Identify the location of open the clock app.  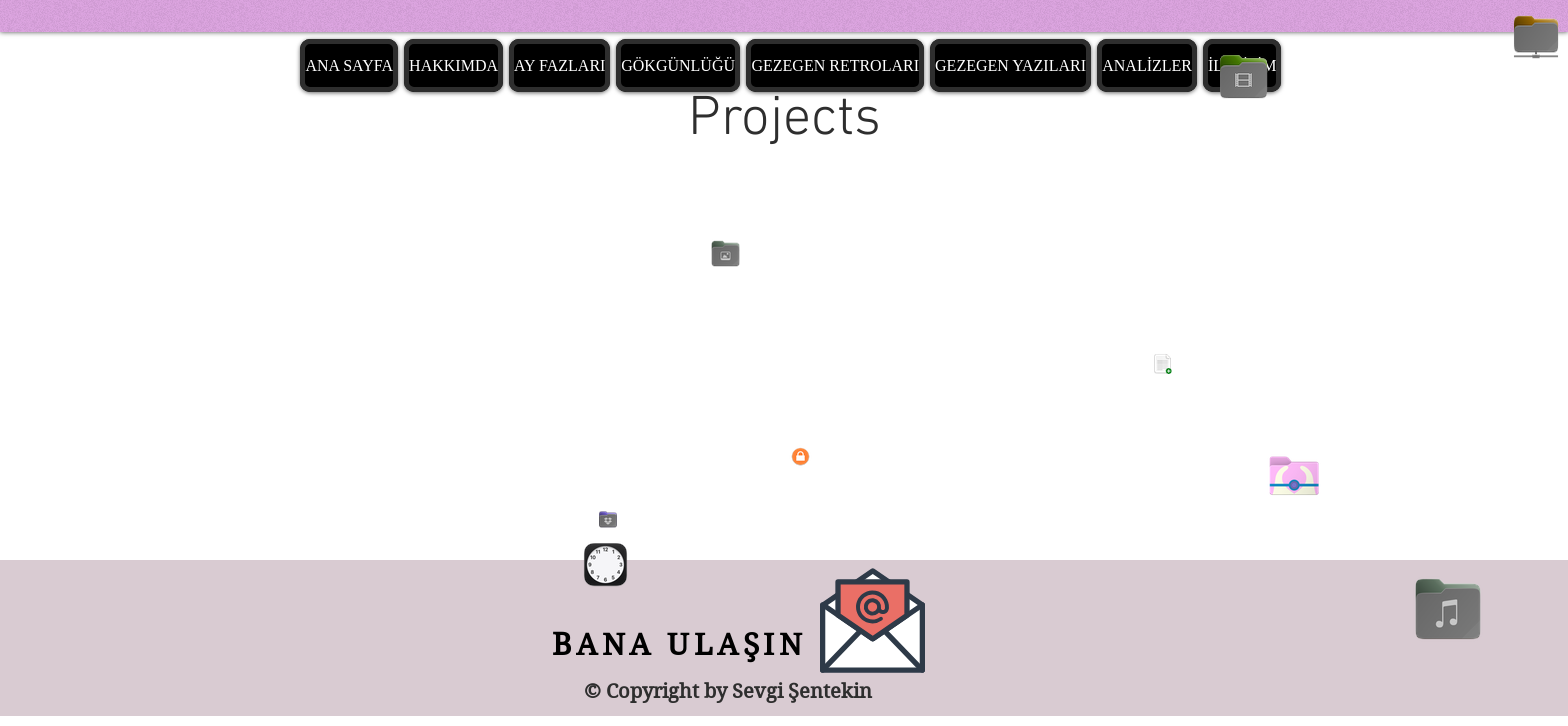
(605, 564).